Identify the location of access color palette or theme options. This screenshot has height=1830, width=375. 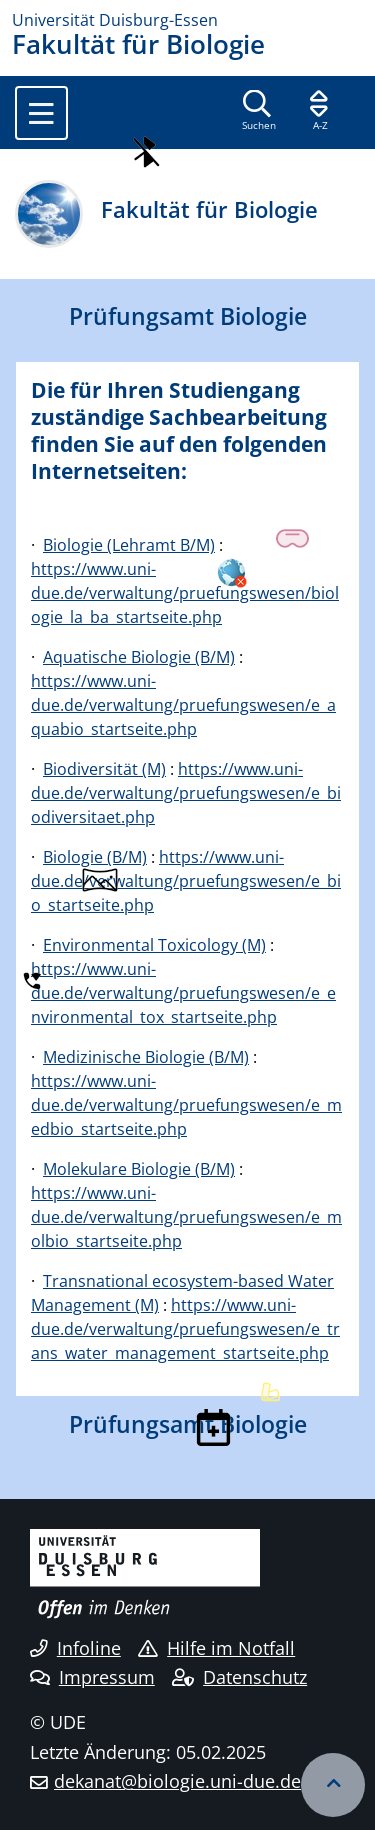
(269, 1392).